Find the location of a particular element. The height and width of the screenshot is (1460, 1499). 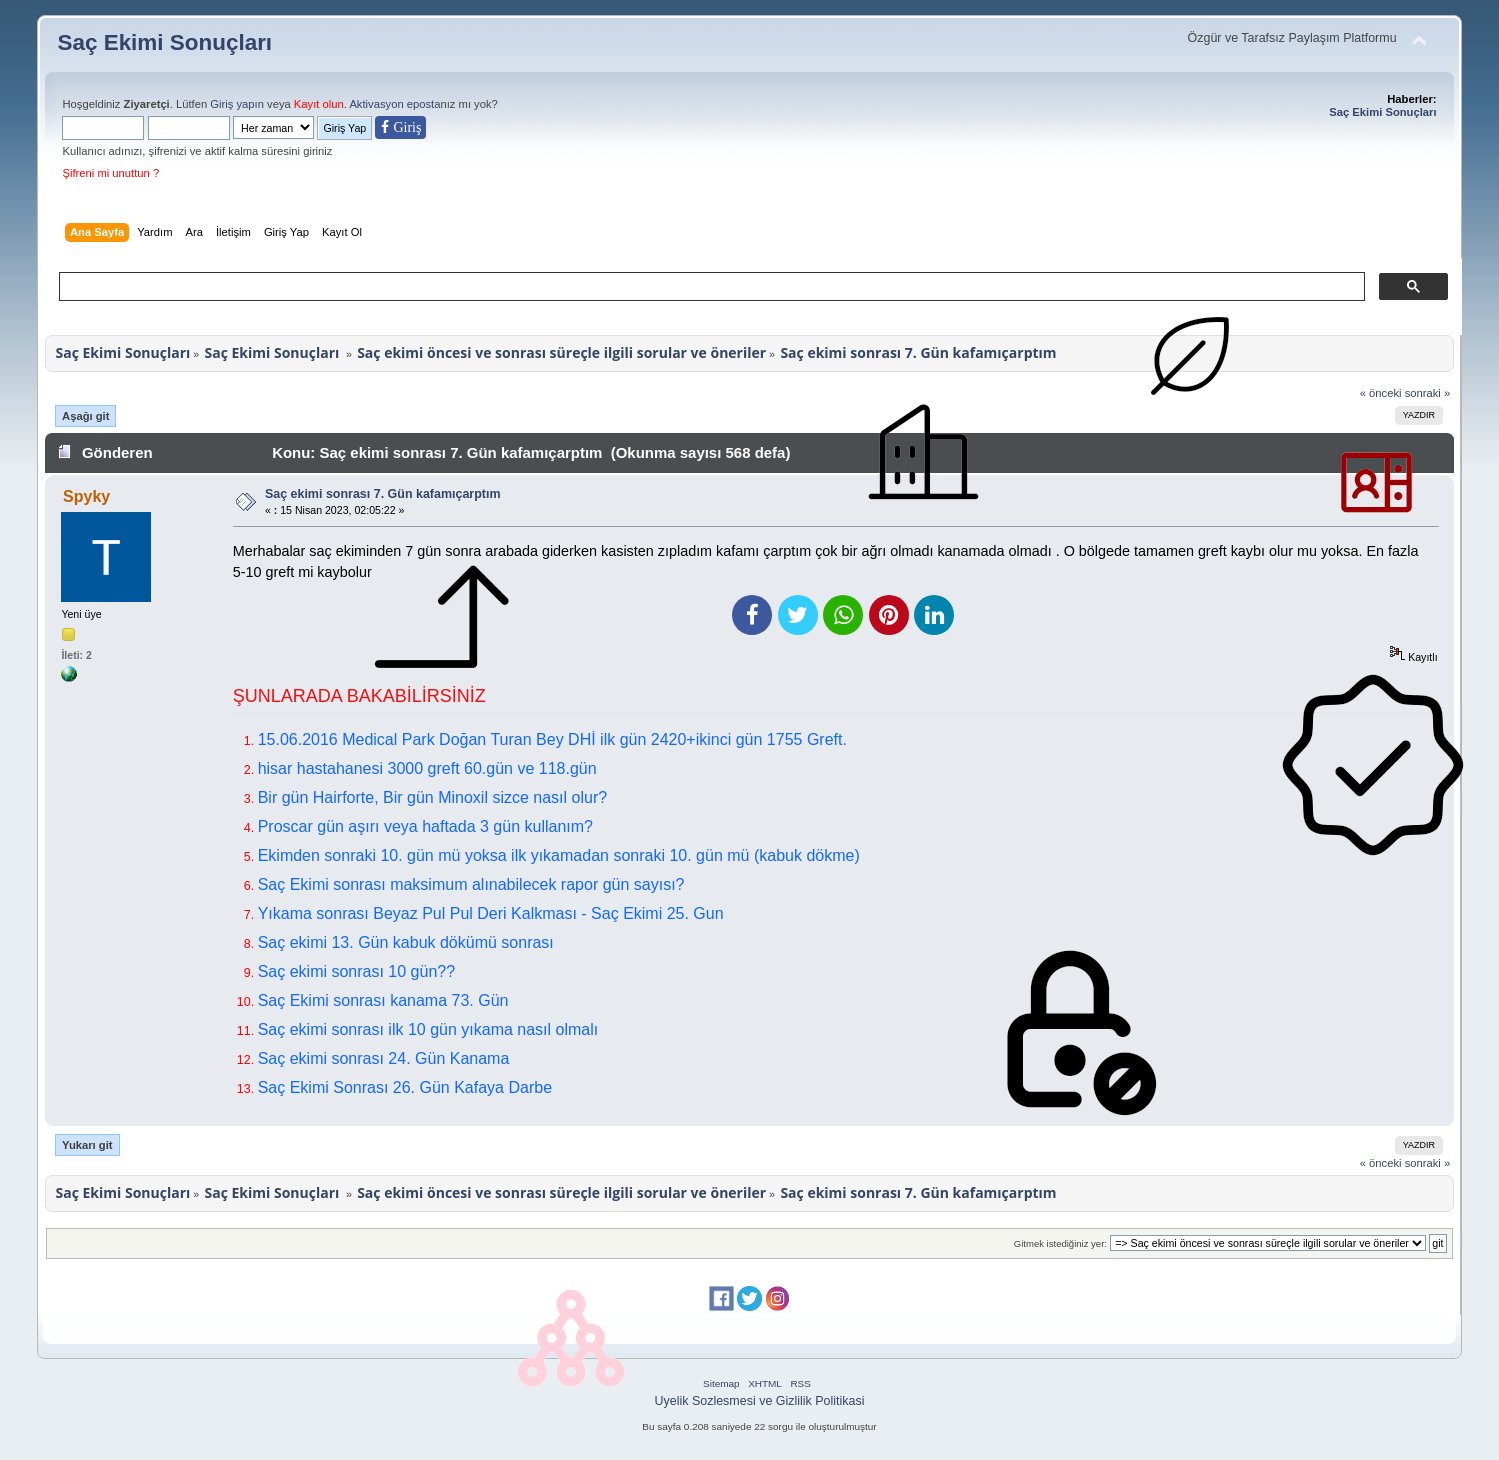

start or join a video conference is located at coordinates (1376, 482).